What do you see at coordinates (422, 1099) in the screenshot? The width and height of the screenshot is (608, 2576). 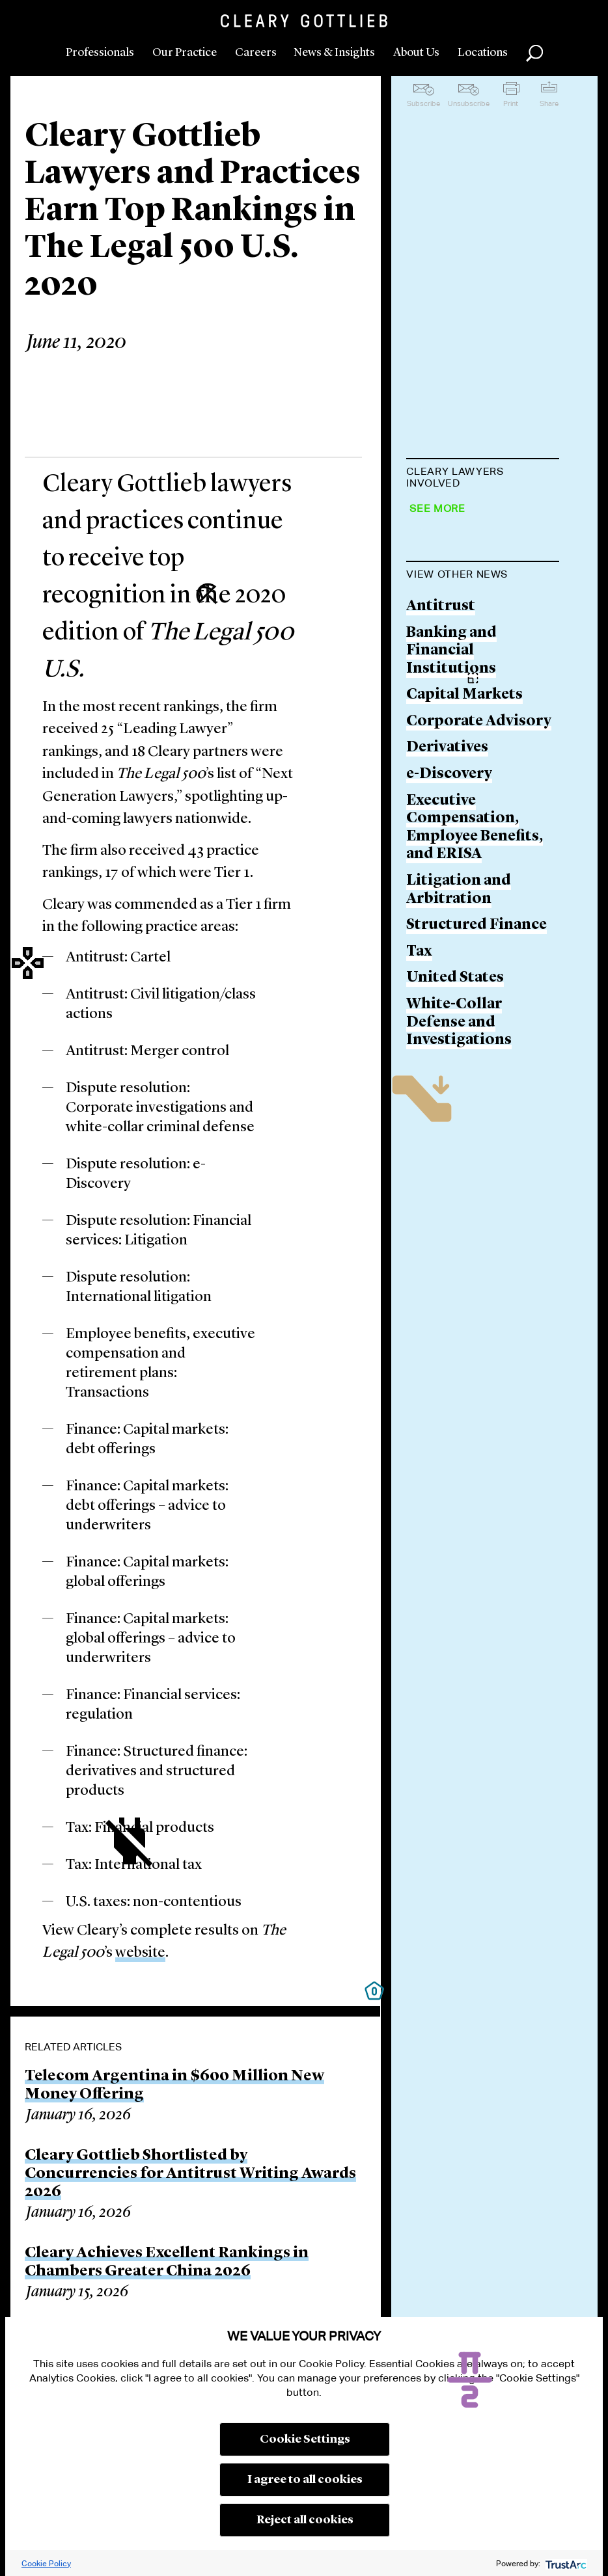 I see `indicates escalator going down` at bounding box center [422, 1099].